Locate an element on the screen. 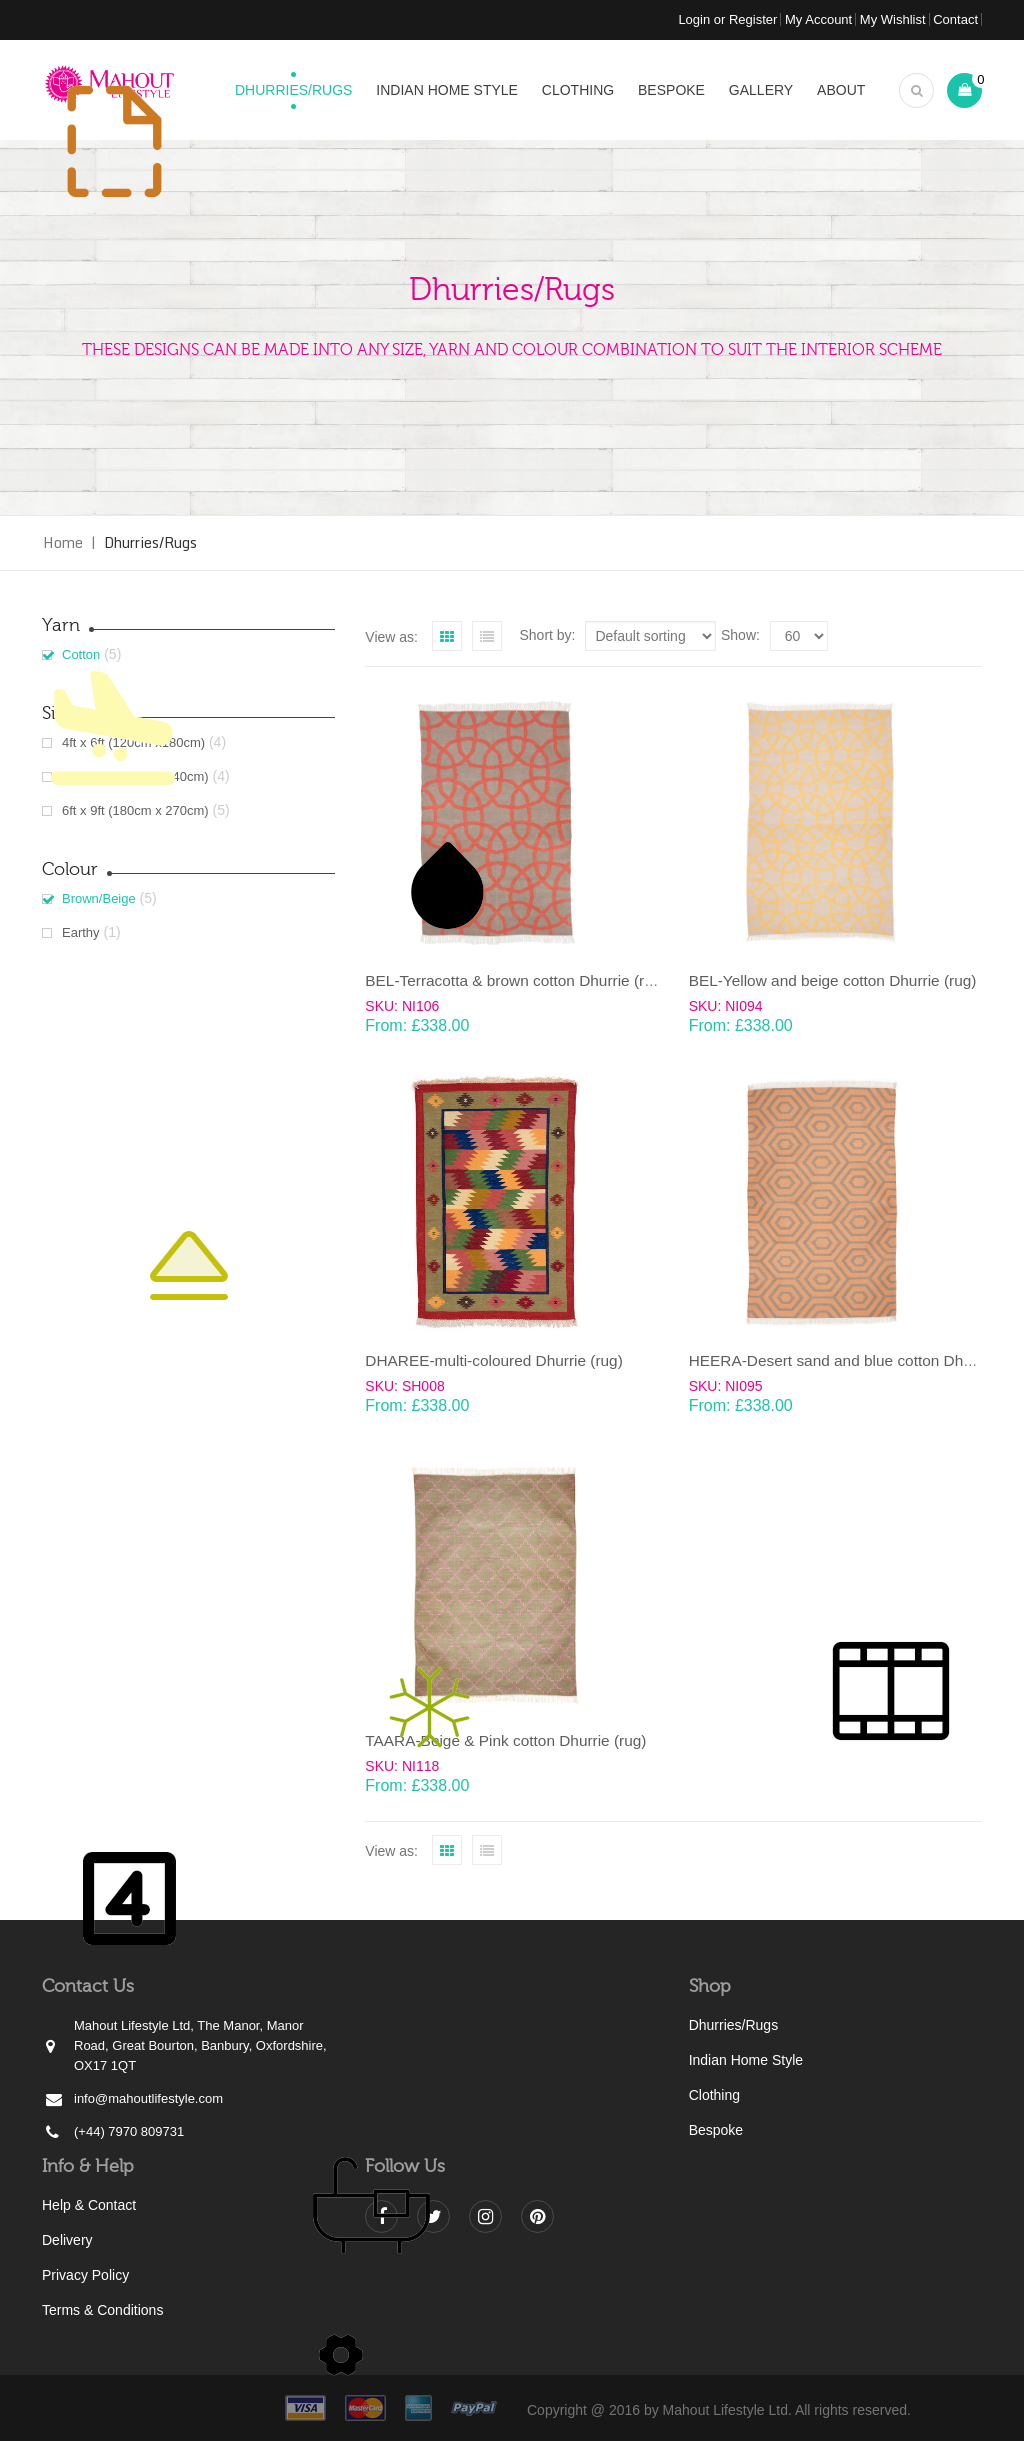  eject media or disc is located at coordinates (189, 1270).